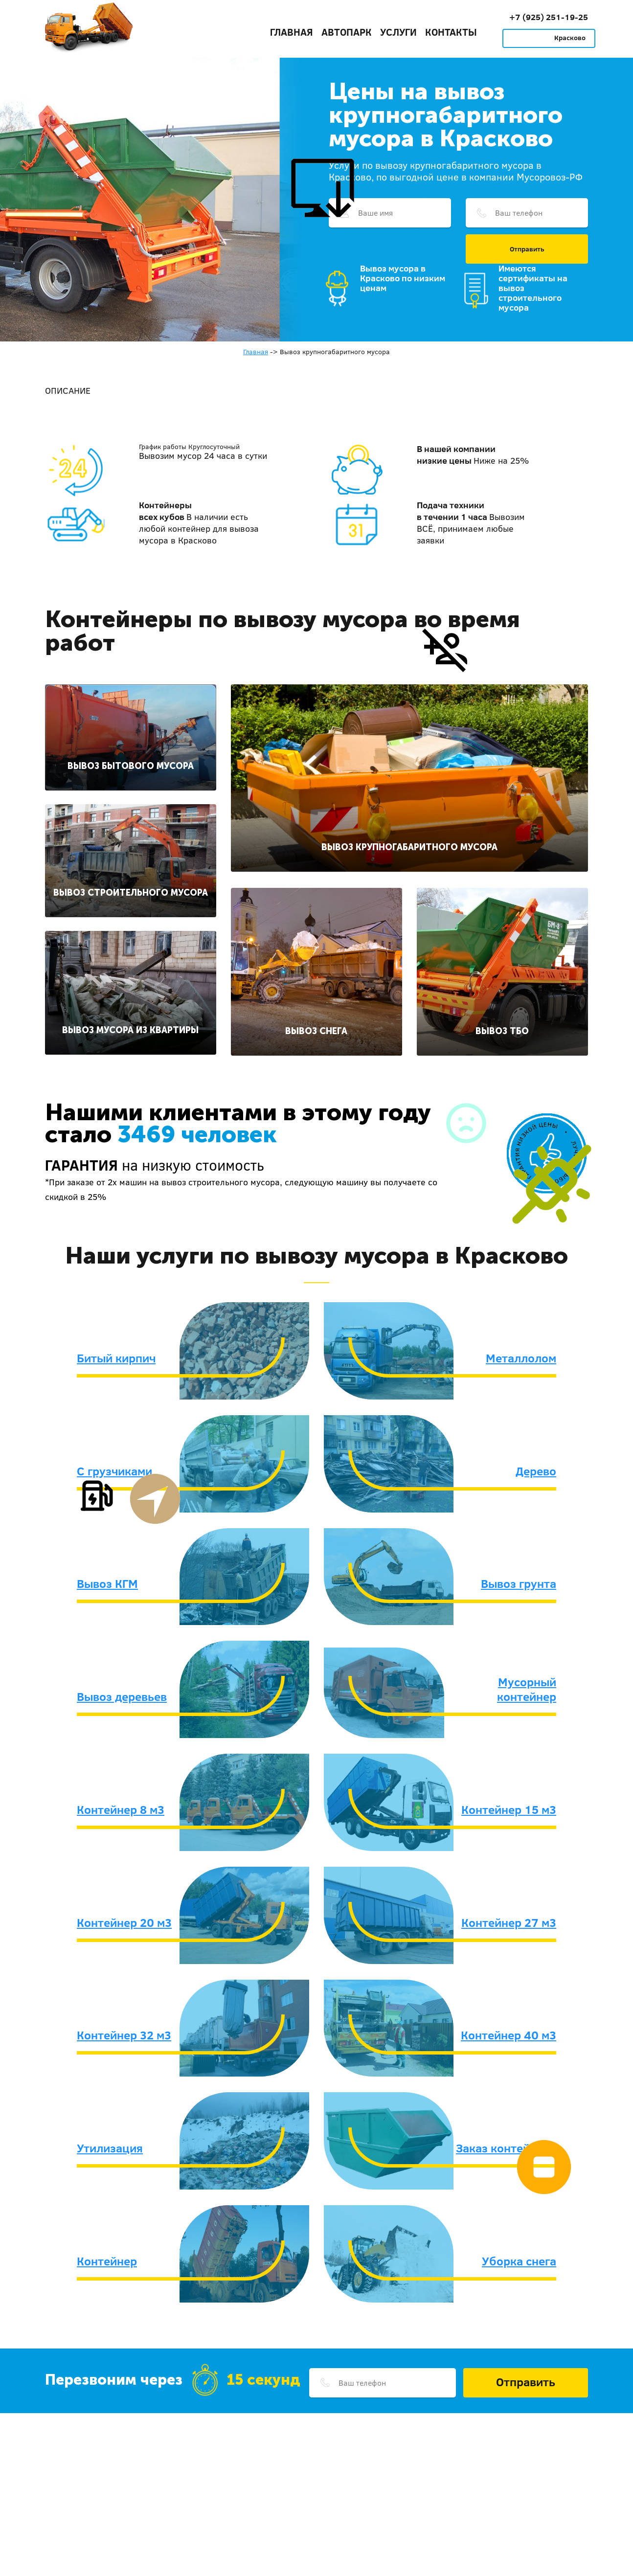 The width and height of the screenshot is (633, 2576). I want to click on indicates user cannot be added as a contact, so click(446, 649).